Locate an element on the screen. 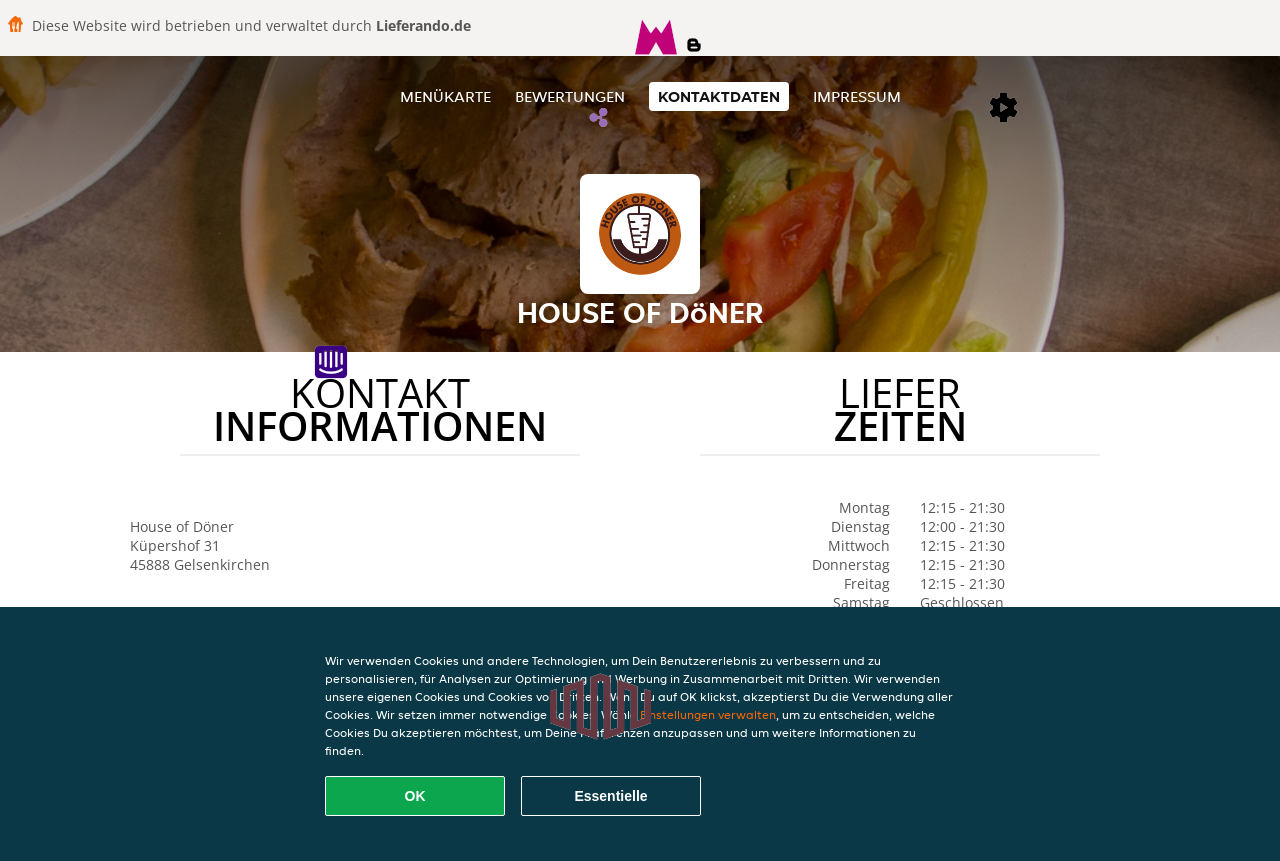 The image size is (1280, 861). wgpu graphics library logo is located at coordinates (656, 37).